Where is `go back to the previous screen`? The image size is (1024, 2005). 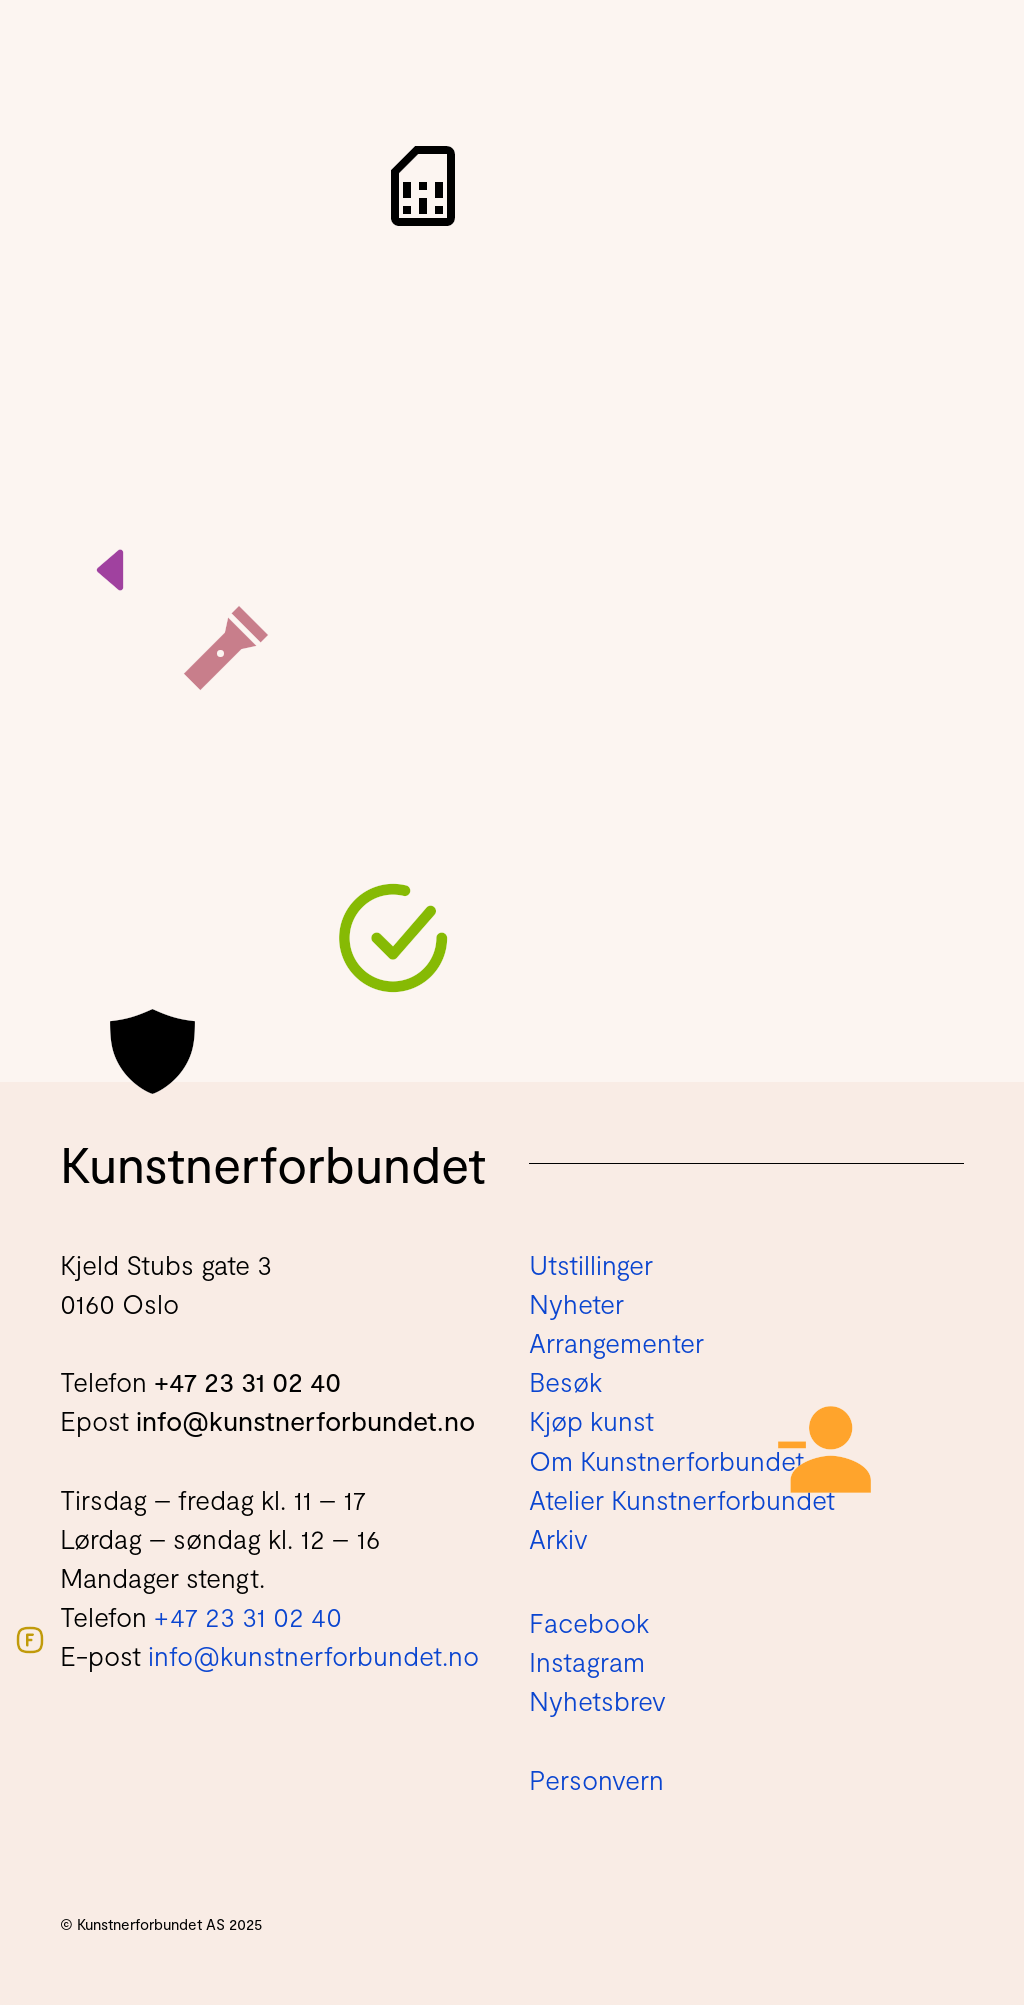
go back to the previous screen is located at coordinates (110, 570).